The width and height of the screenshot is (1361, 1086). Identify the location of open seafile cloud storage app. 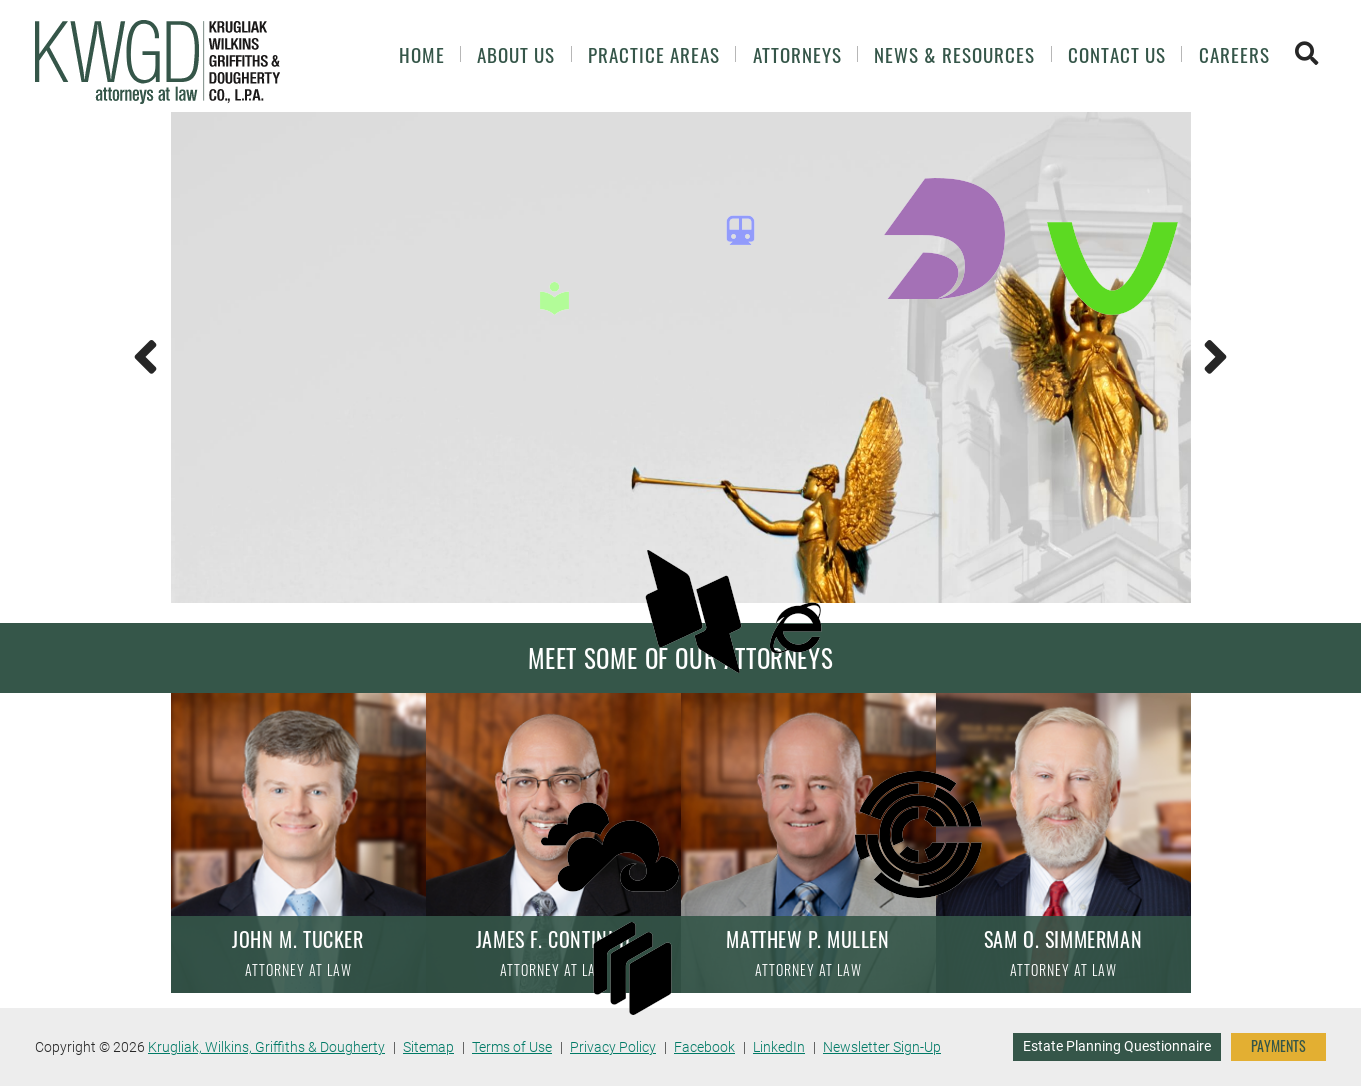
(610, 847).